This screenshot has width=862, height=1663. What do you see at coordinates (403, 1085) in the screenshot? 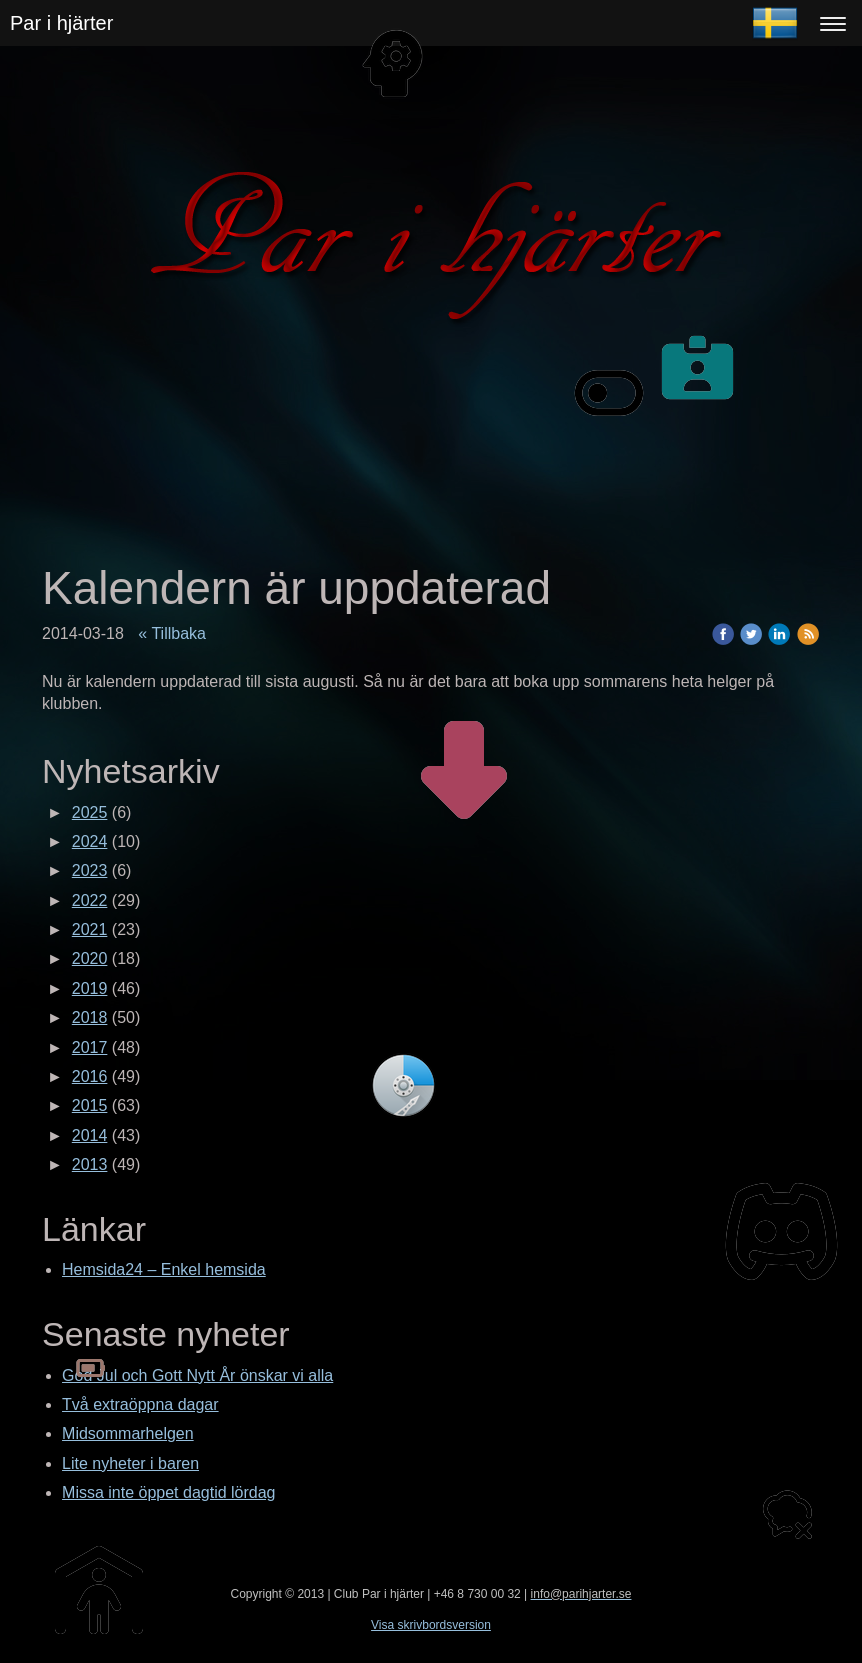
I see `access disk partition settings` at bounding box center [403, 1085].